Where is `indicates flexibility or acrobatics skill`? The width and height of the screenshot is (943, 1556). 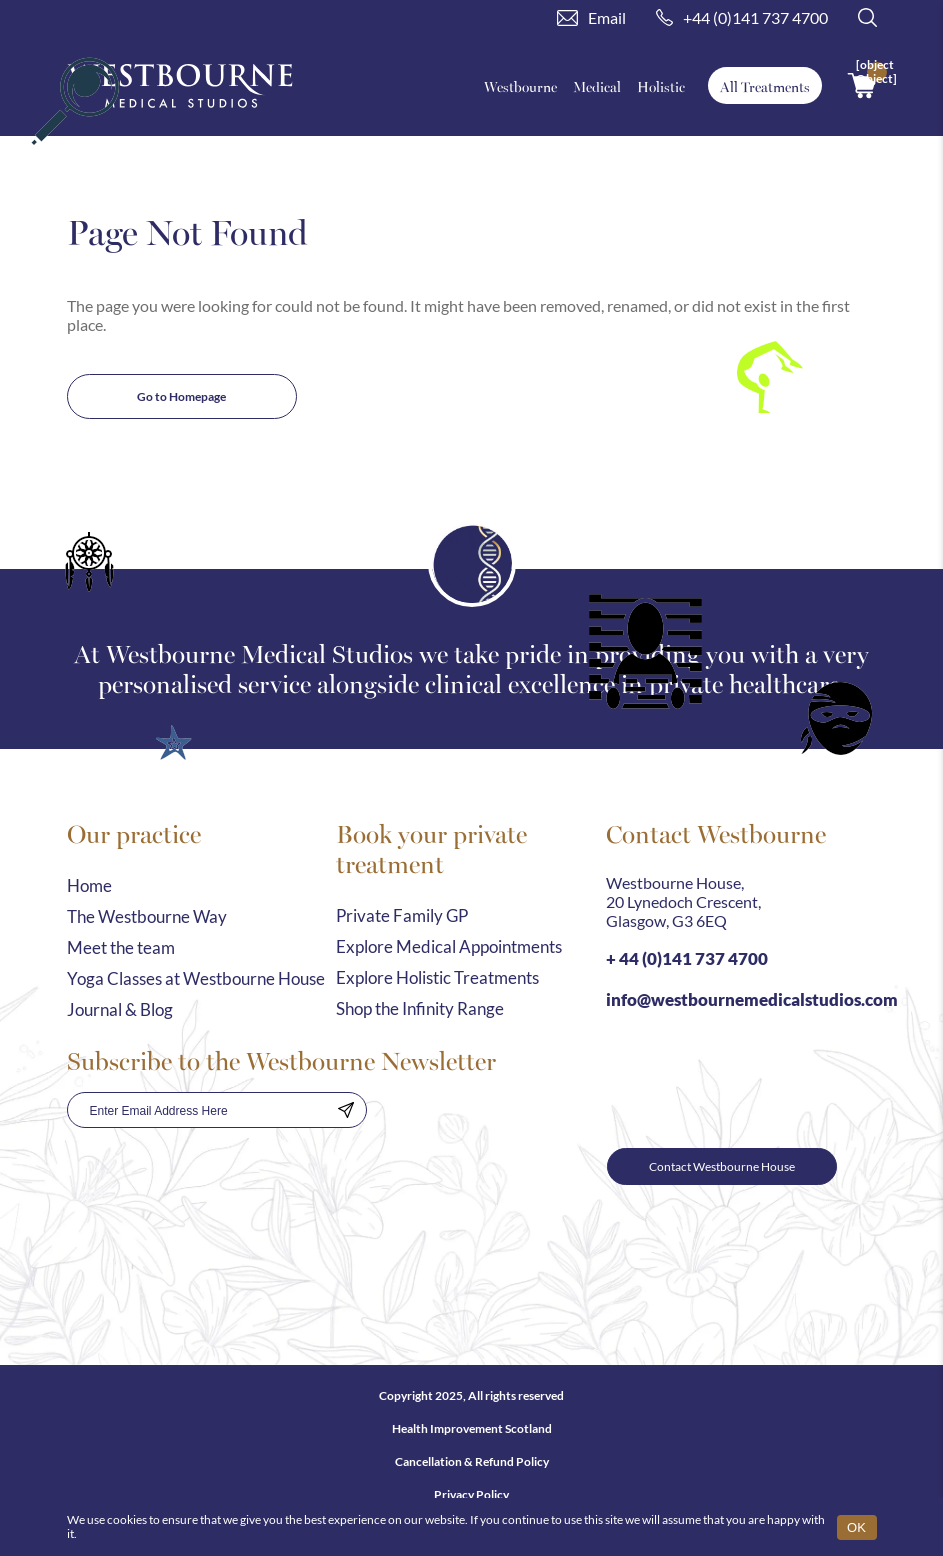 indicates flexibility or acrobatics skill is located at coordinates (770, 377).